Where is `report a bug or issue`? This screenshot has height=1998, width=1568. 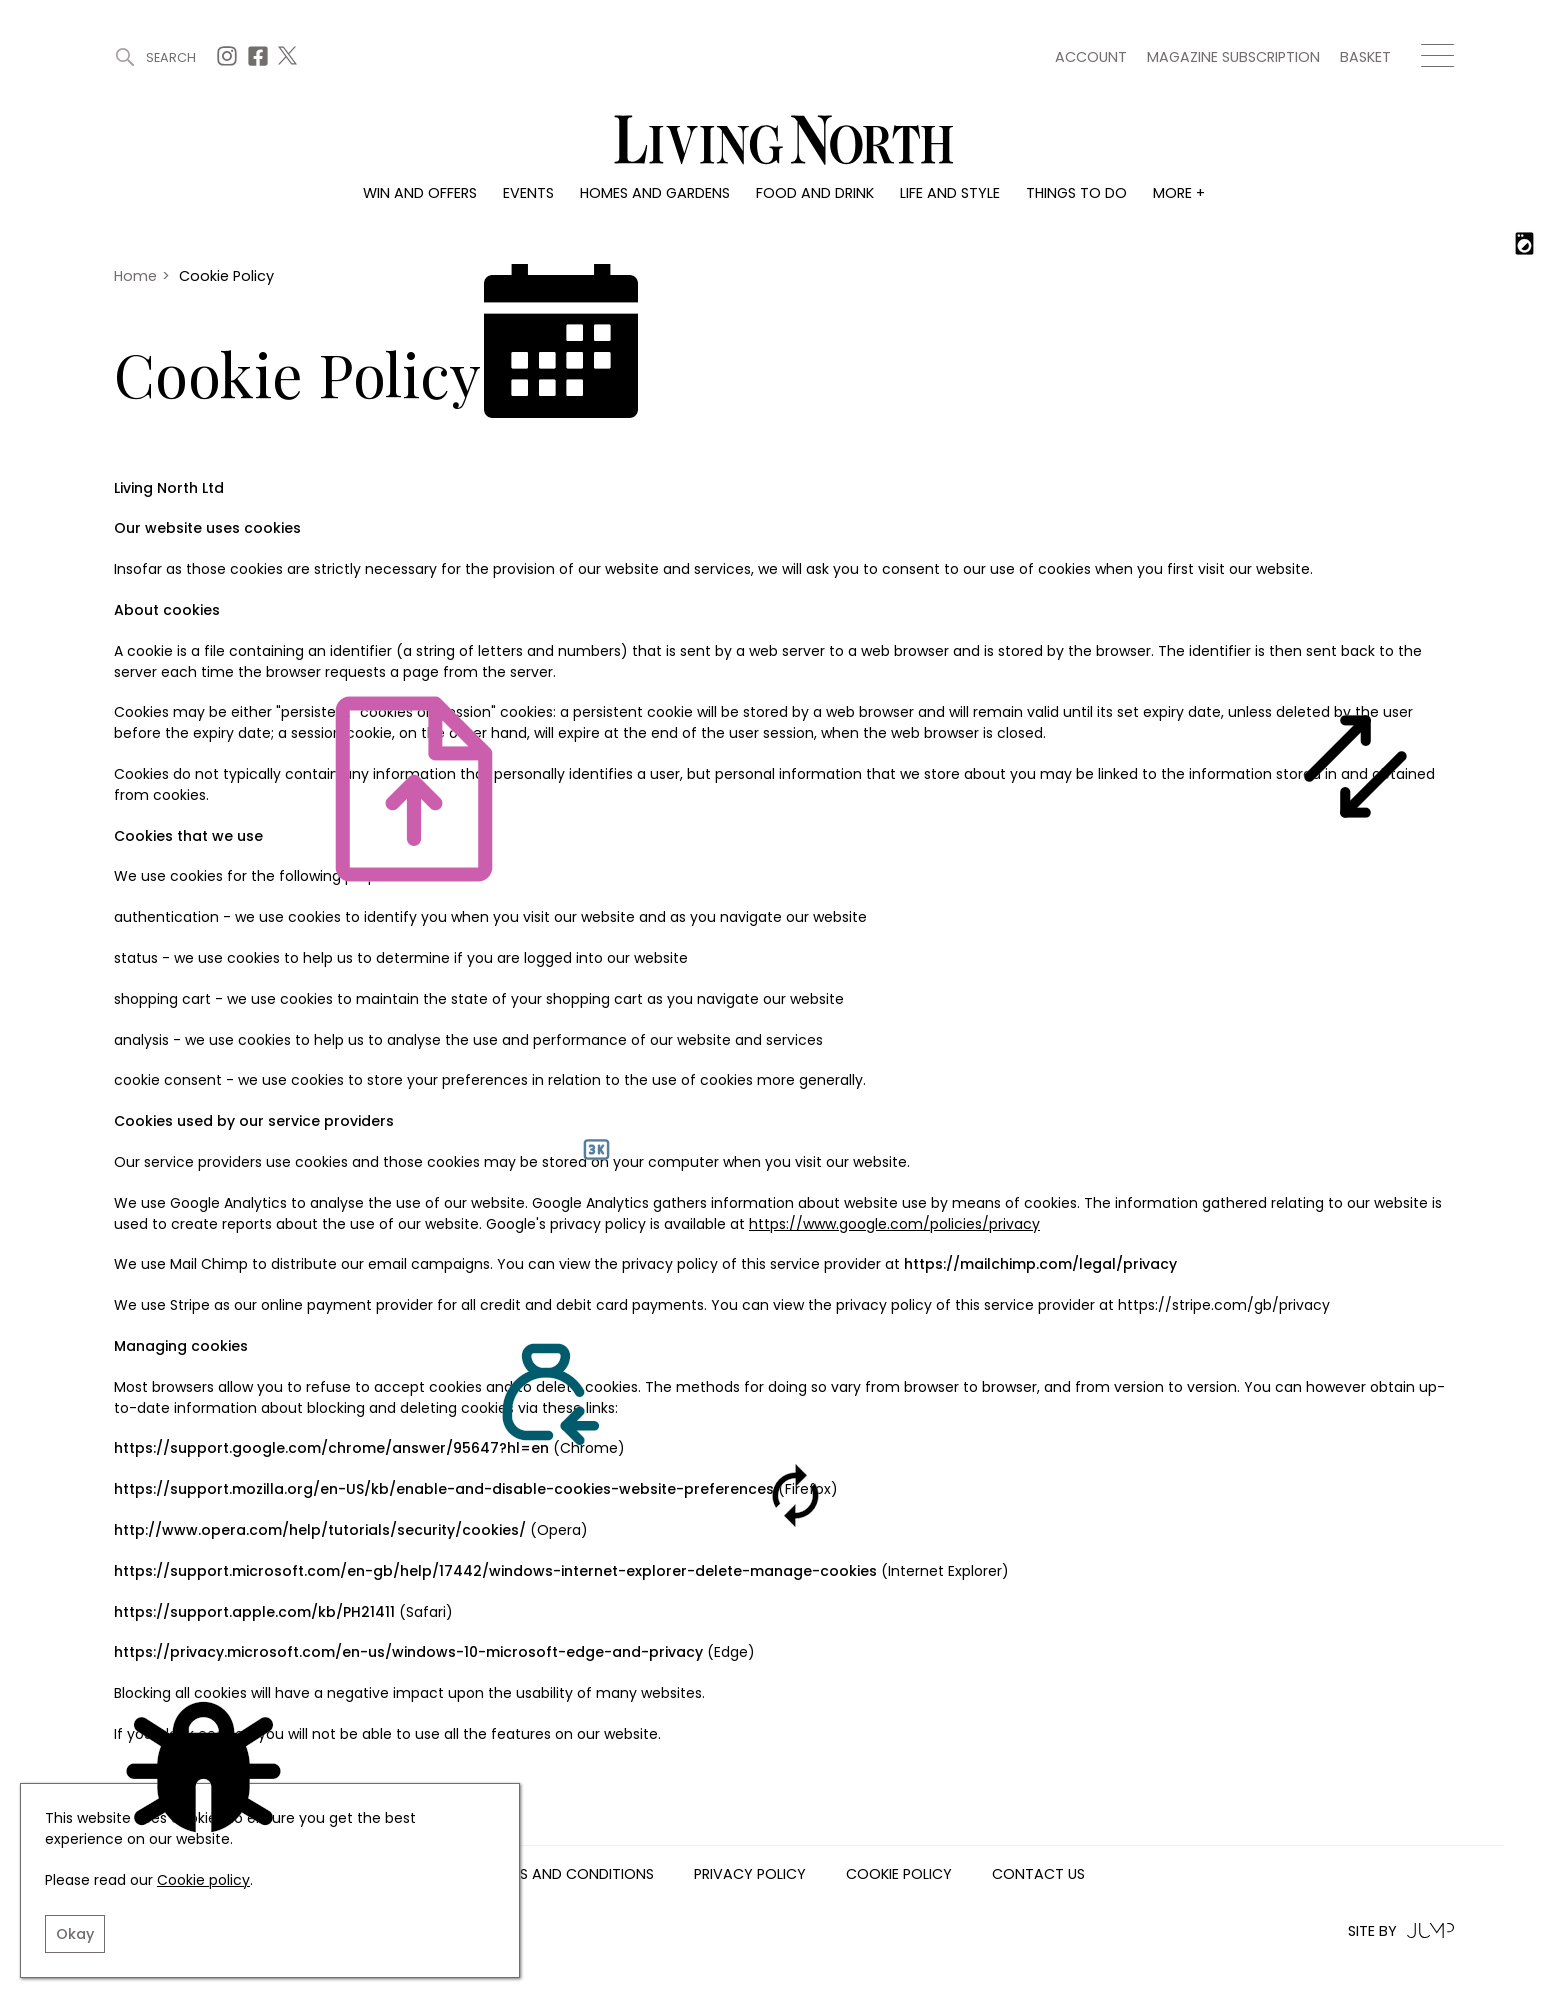 report a bug or issue is located at coordinates (203, 1763).